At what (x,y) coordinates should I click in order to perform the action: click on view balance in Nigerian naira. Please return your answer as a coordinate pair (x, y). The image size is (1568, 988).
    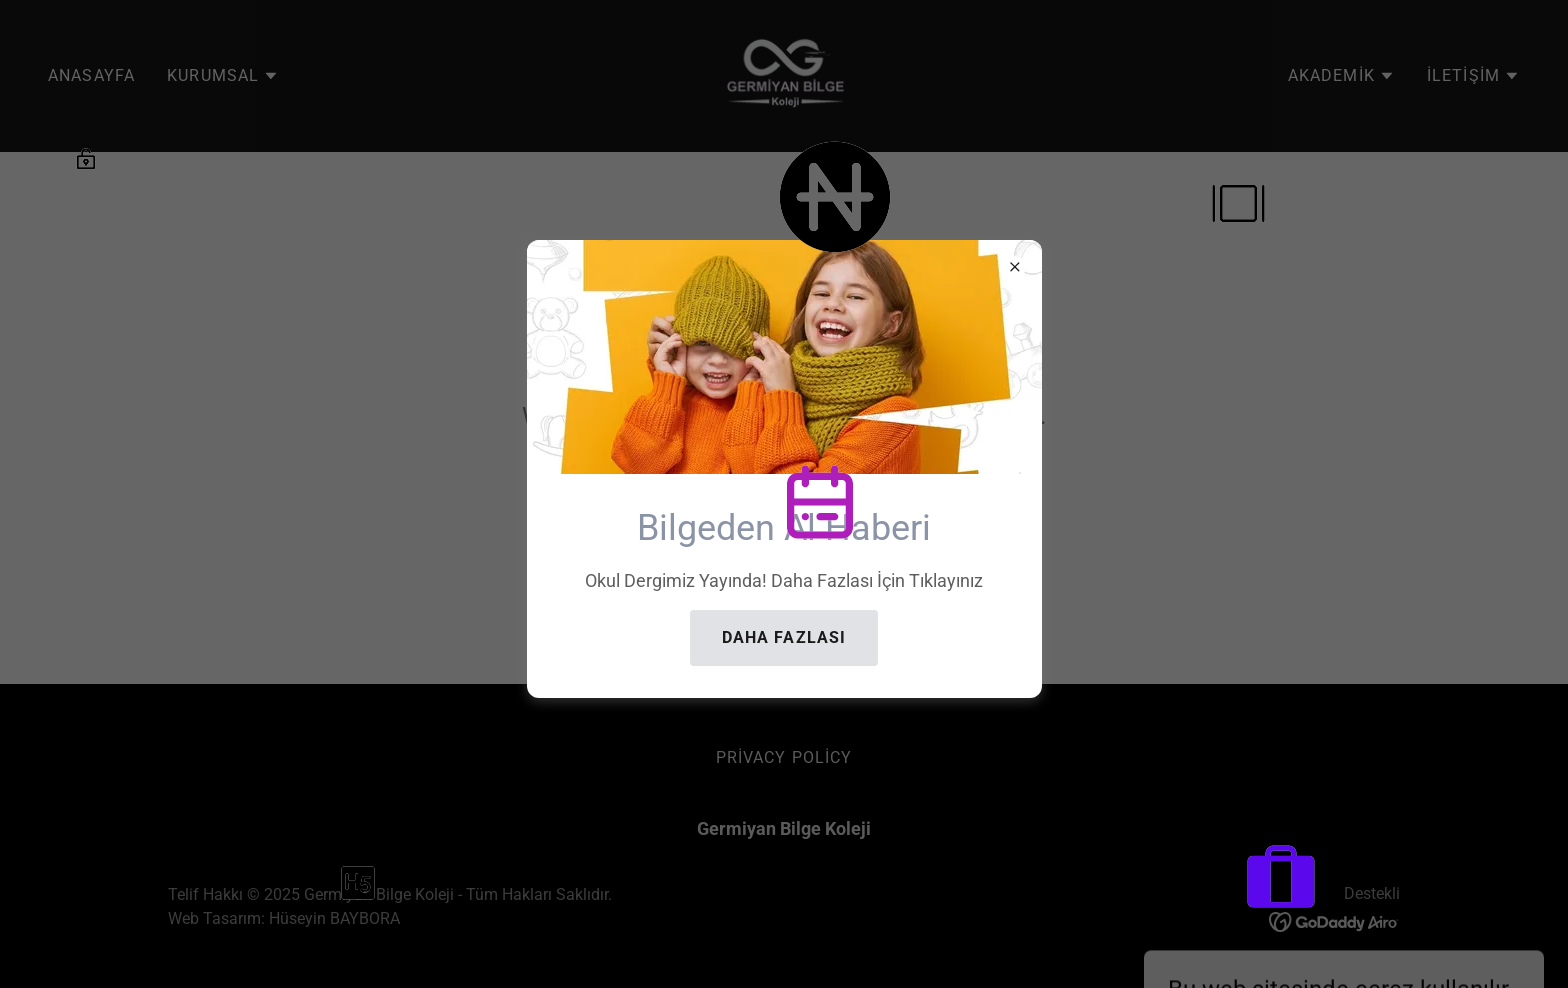
    Looking at the image, I should click on (835, 197).